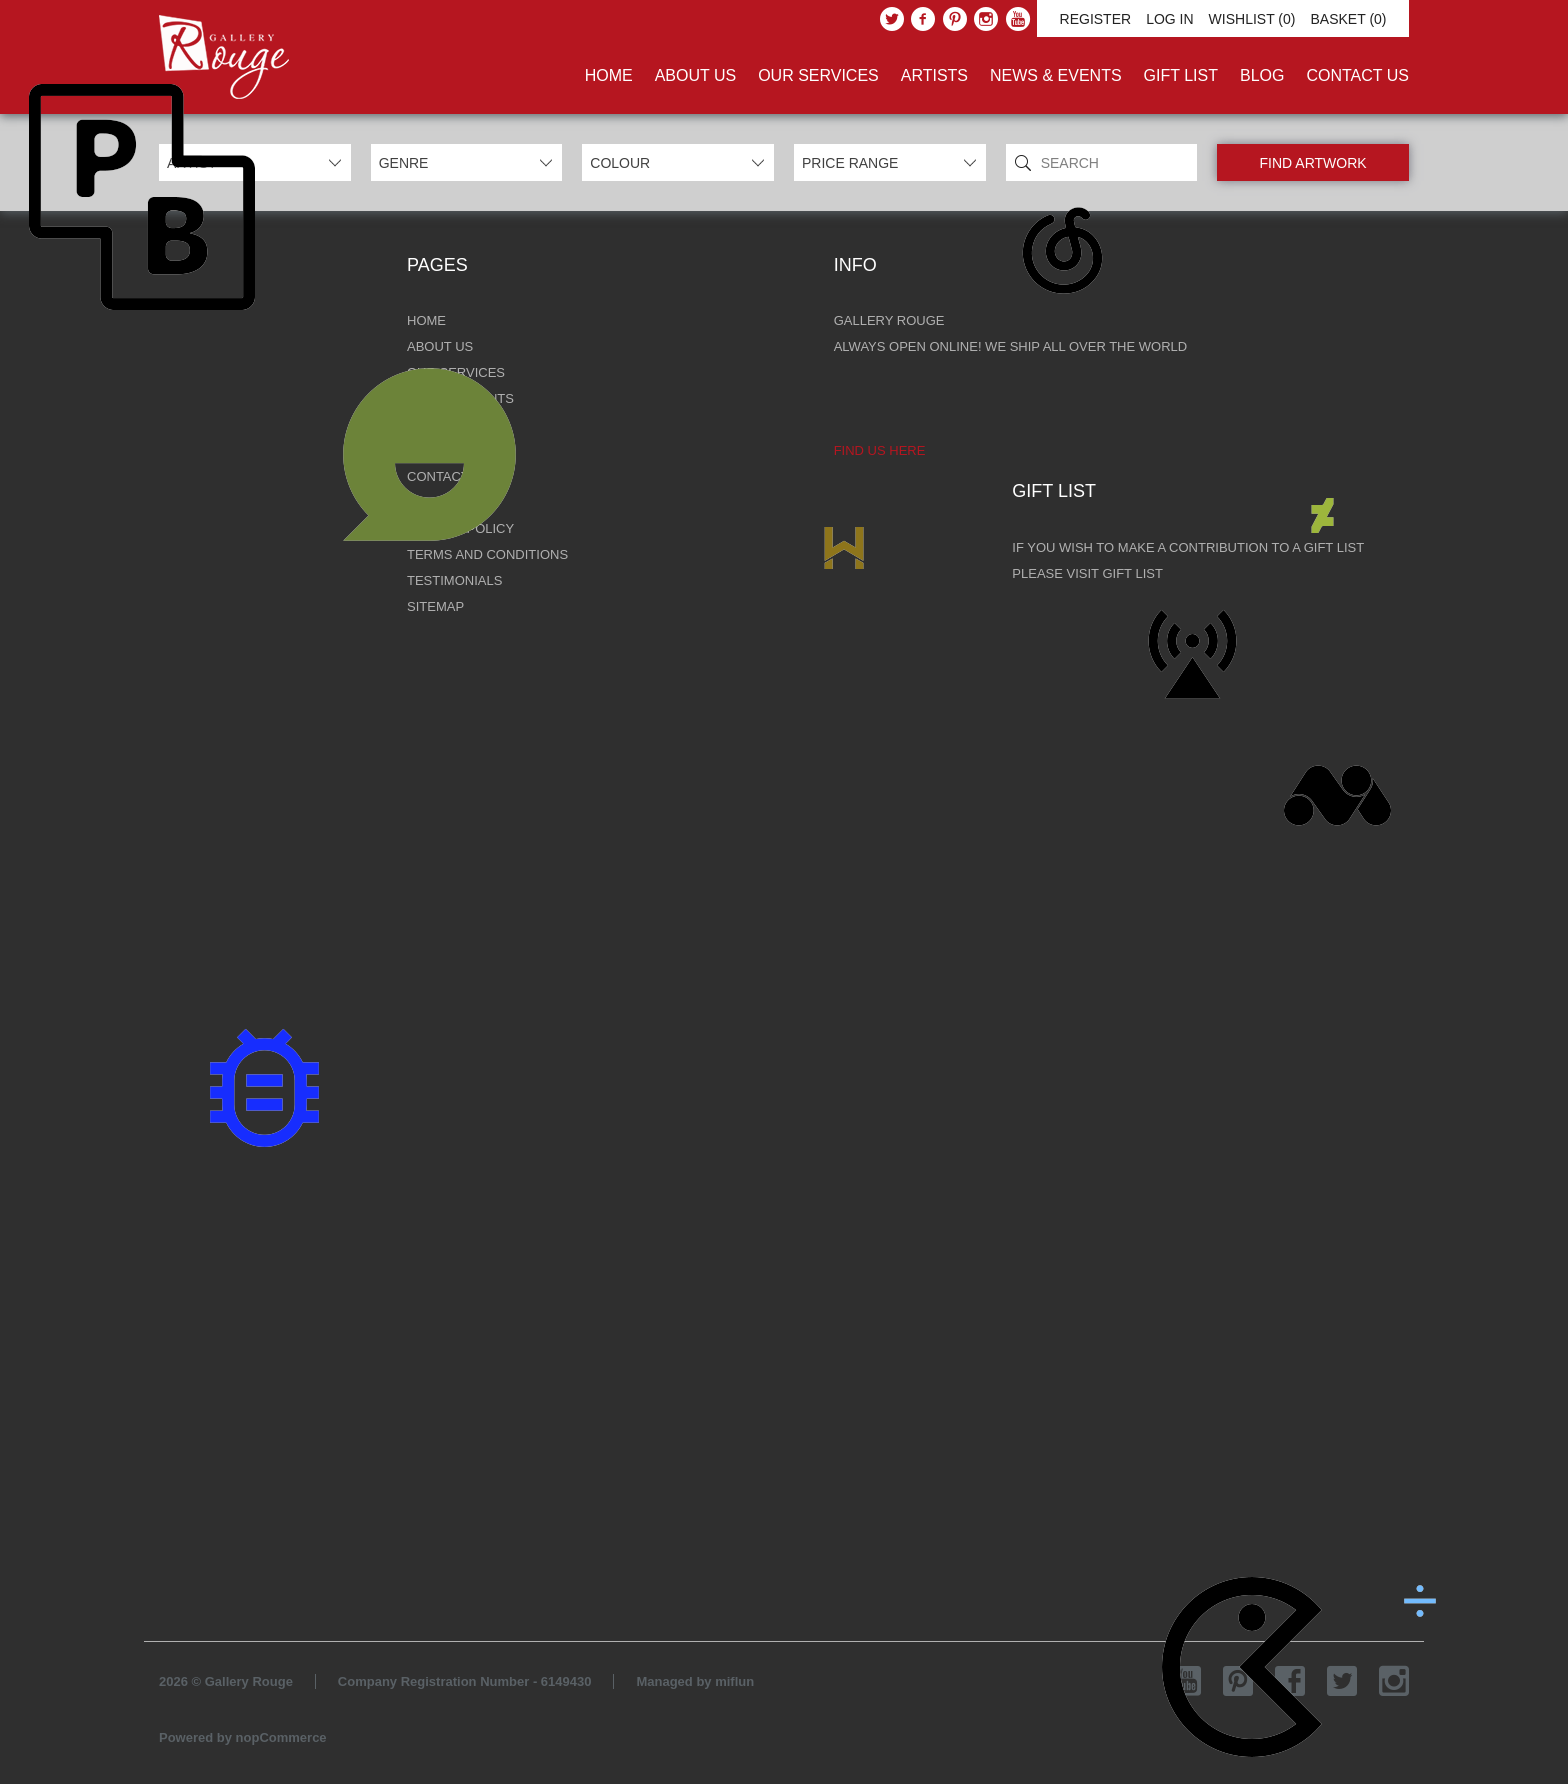  I want to click on open DeviantArt app or website, so click(1322, 515).